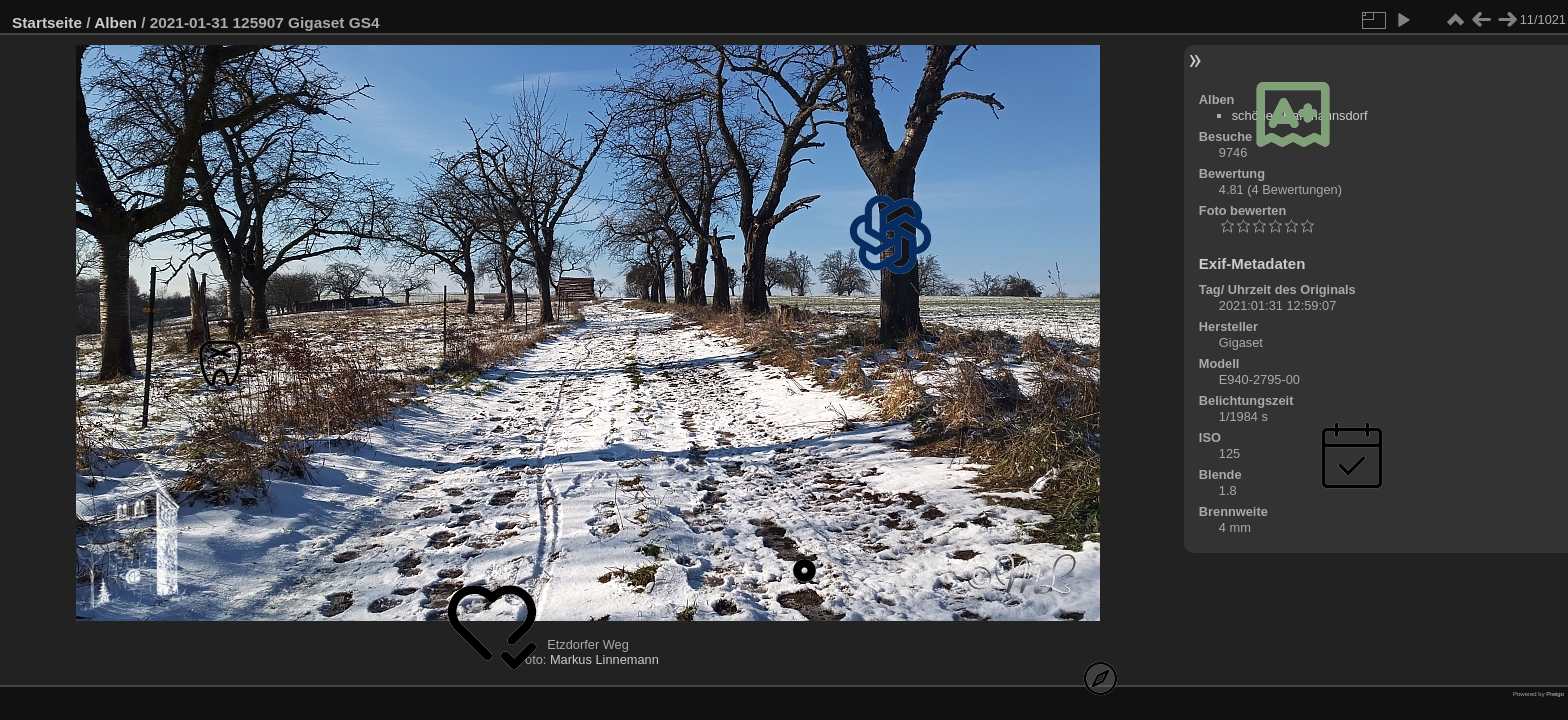 The height and width of the screenshot is (720, 1568). I want to click on access dental or oral health features, so click(220, 363).